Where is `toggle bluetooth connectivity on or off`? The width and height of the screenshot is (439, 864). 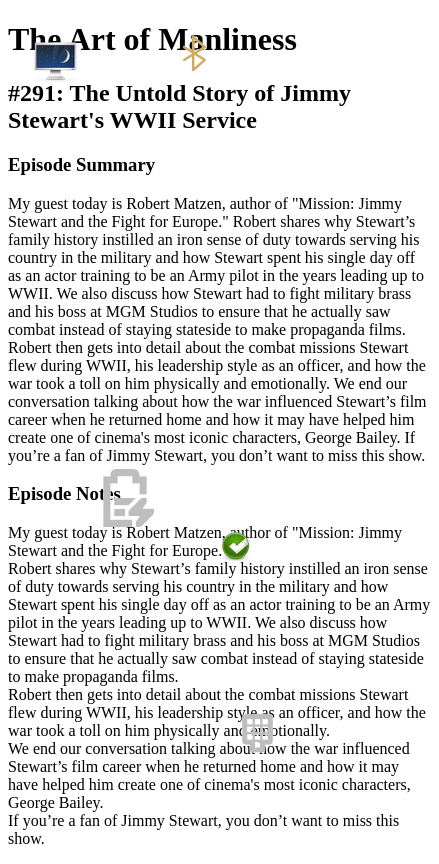
toggle bluetooth connectivity on or off is located at coordinates (194, 53).